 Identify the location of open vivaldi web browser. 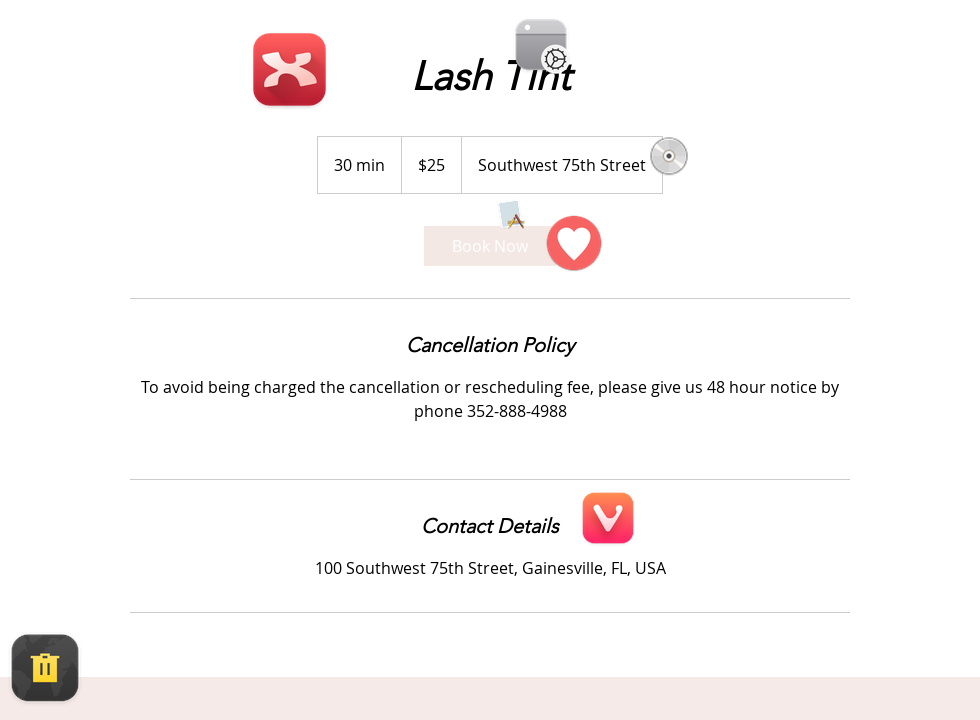
(608, 518).